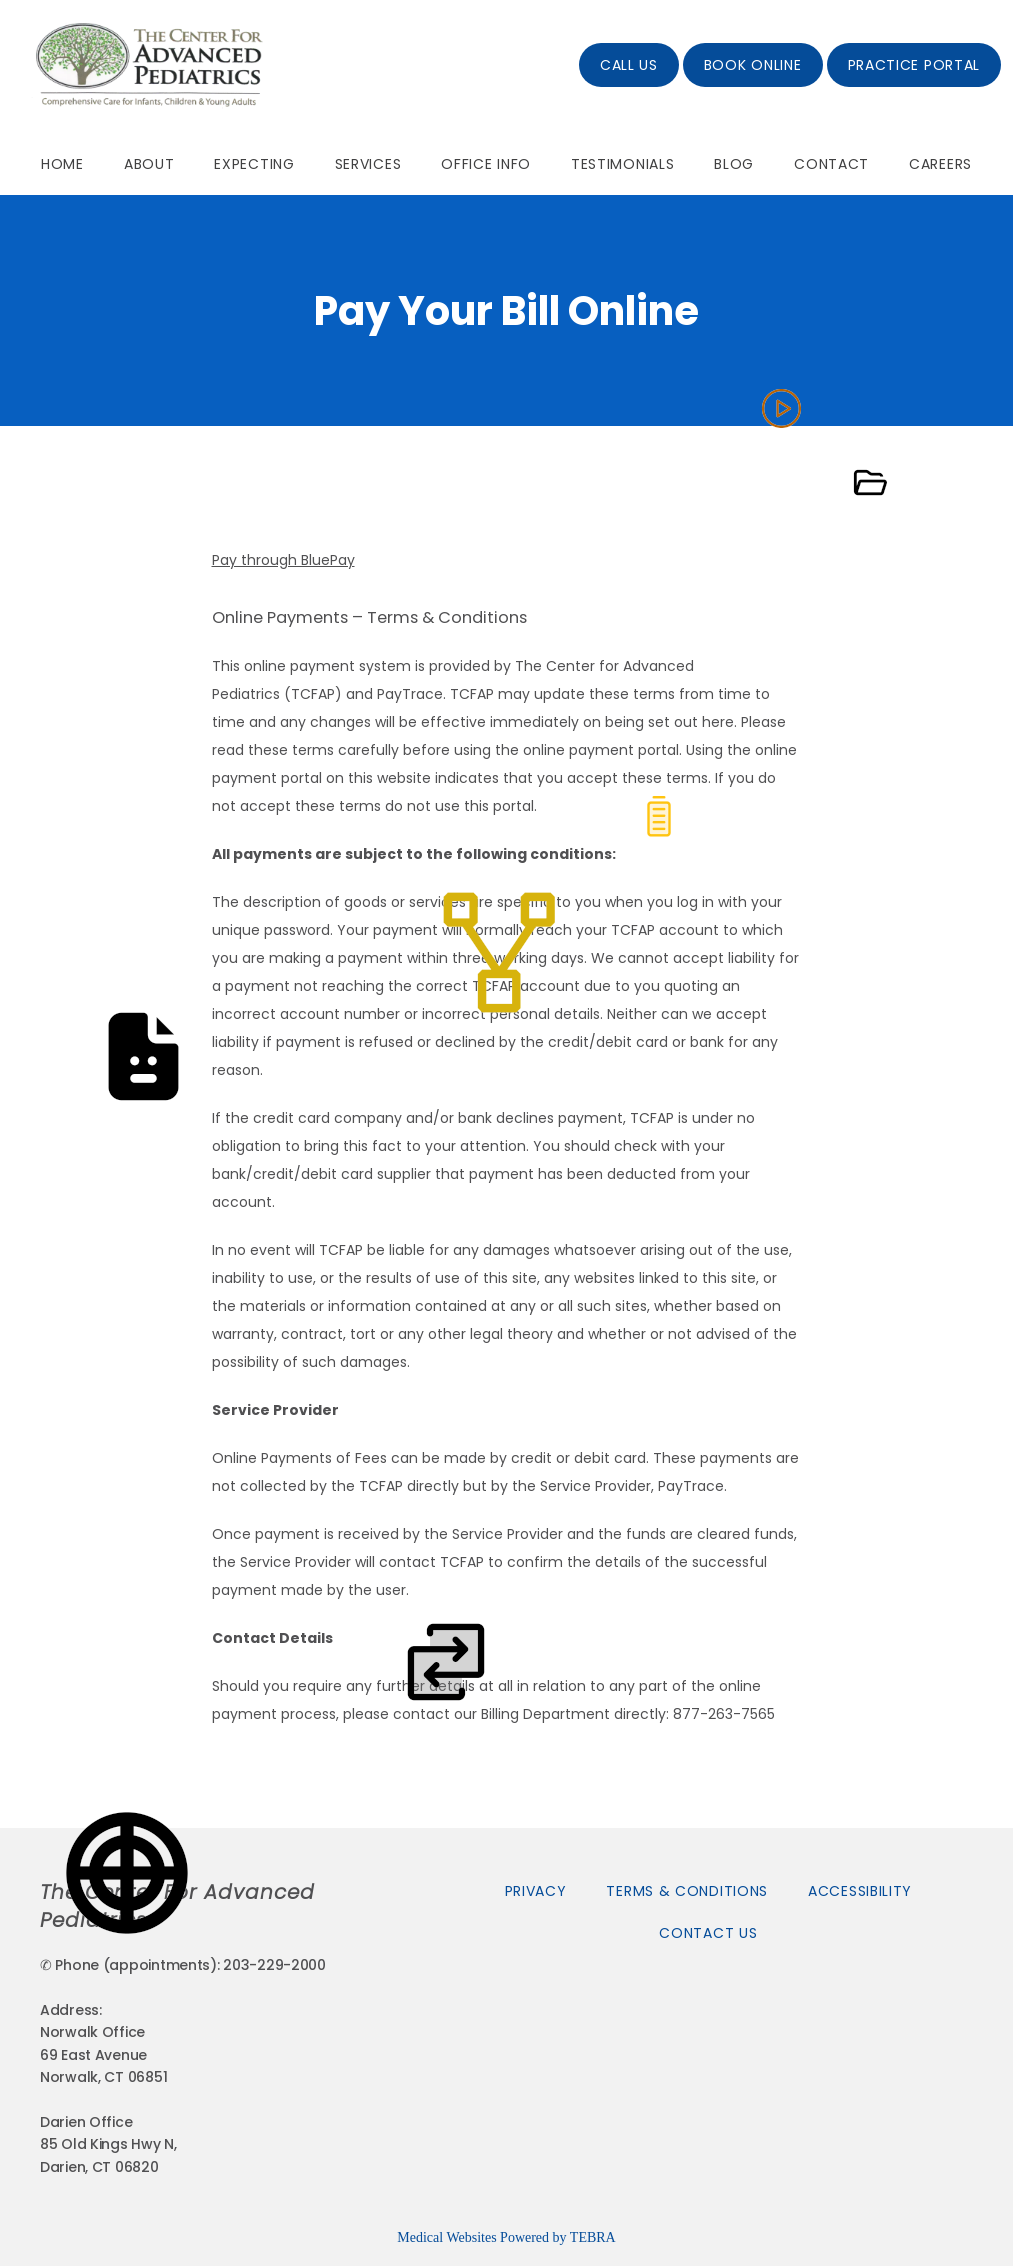 This screenshot has height=2266, width=1013. I want to click on view polar chart or radial data visualization, so click(127, 1873).